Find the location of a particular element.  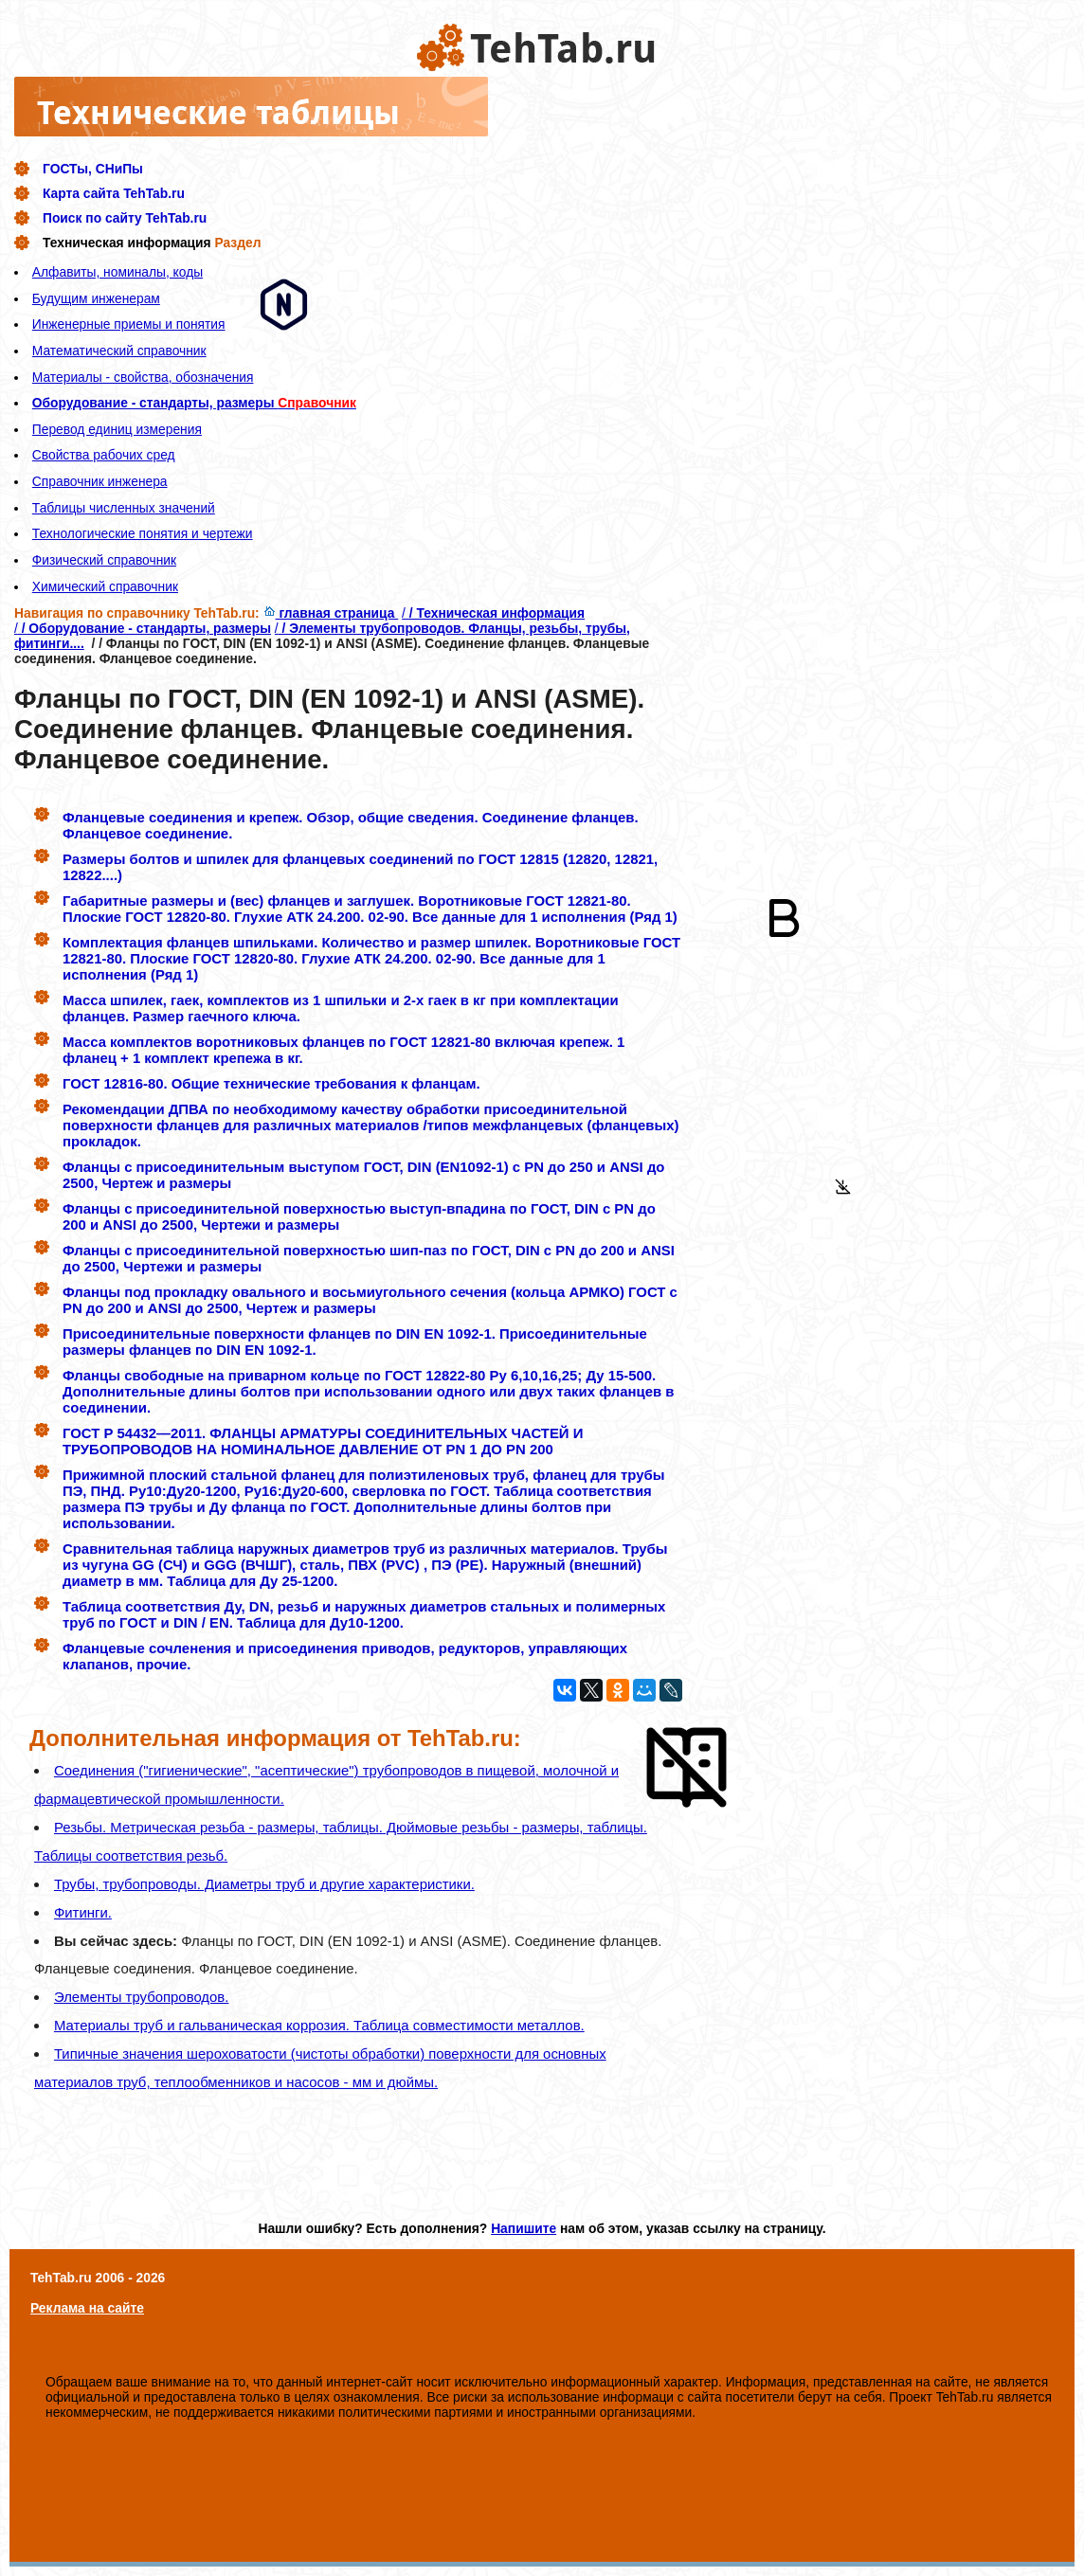

download unavailable or disabled is located at coordinates (842, 1186).